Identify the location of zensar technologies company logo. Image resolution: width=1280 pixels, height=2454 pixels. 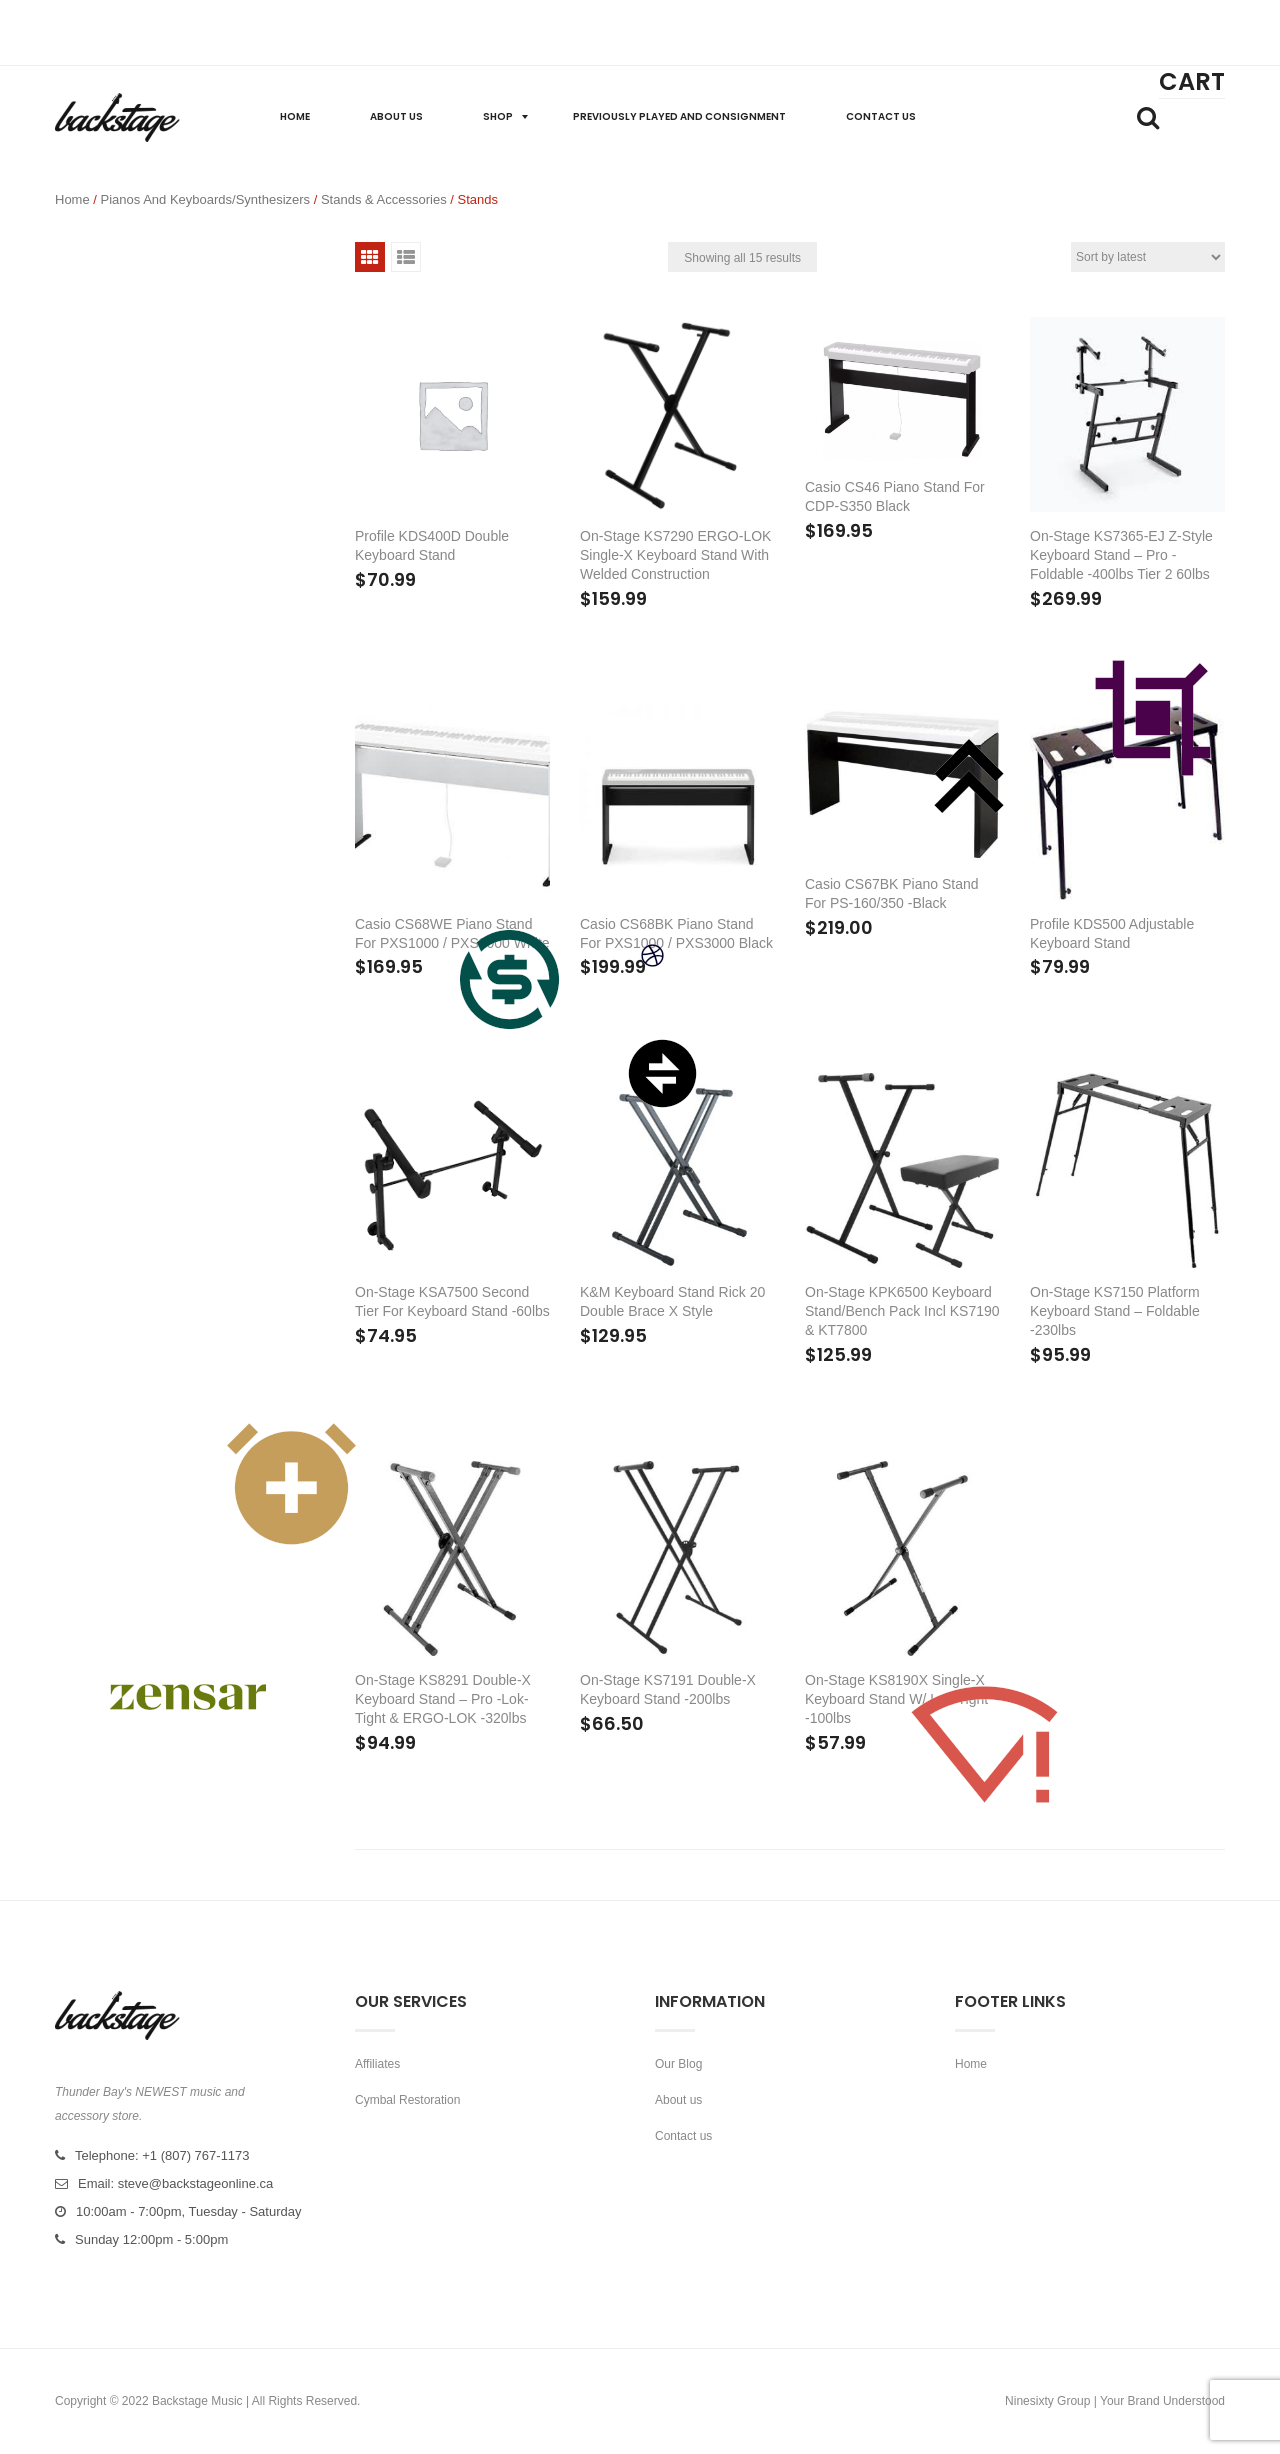
(188, 1697).